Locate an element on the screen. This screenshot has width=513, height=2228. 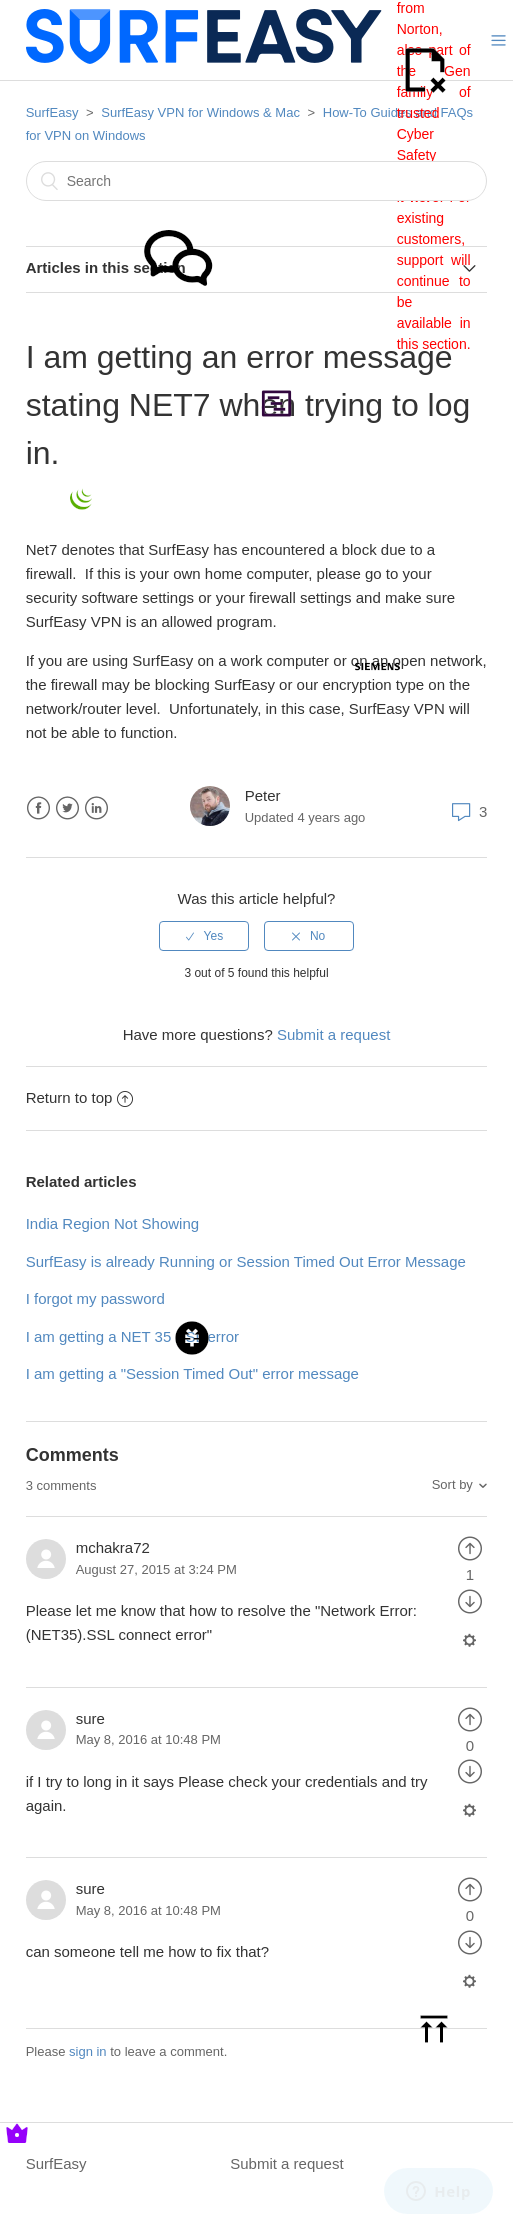
jQuery JavaScript library logo is located at coordinates (81, 499).